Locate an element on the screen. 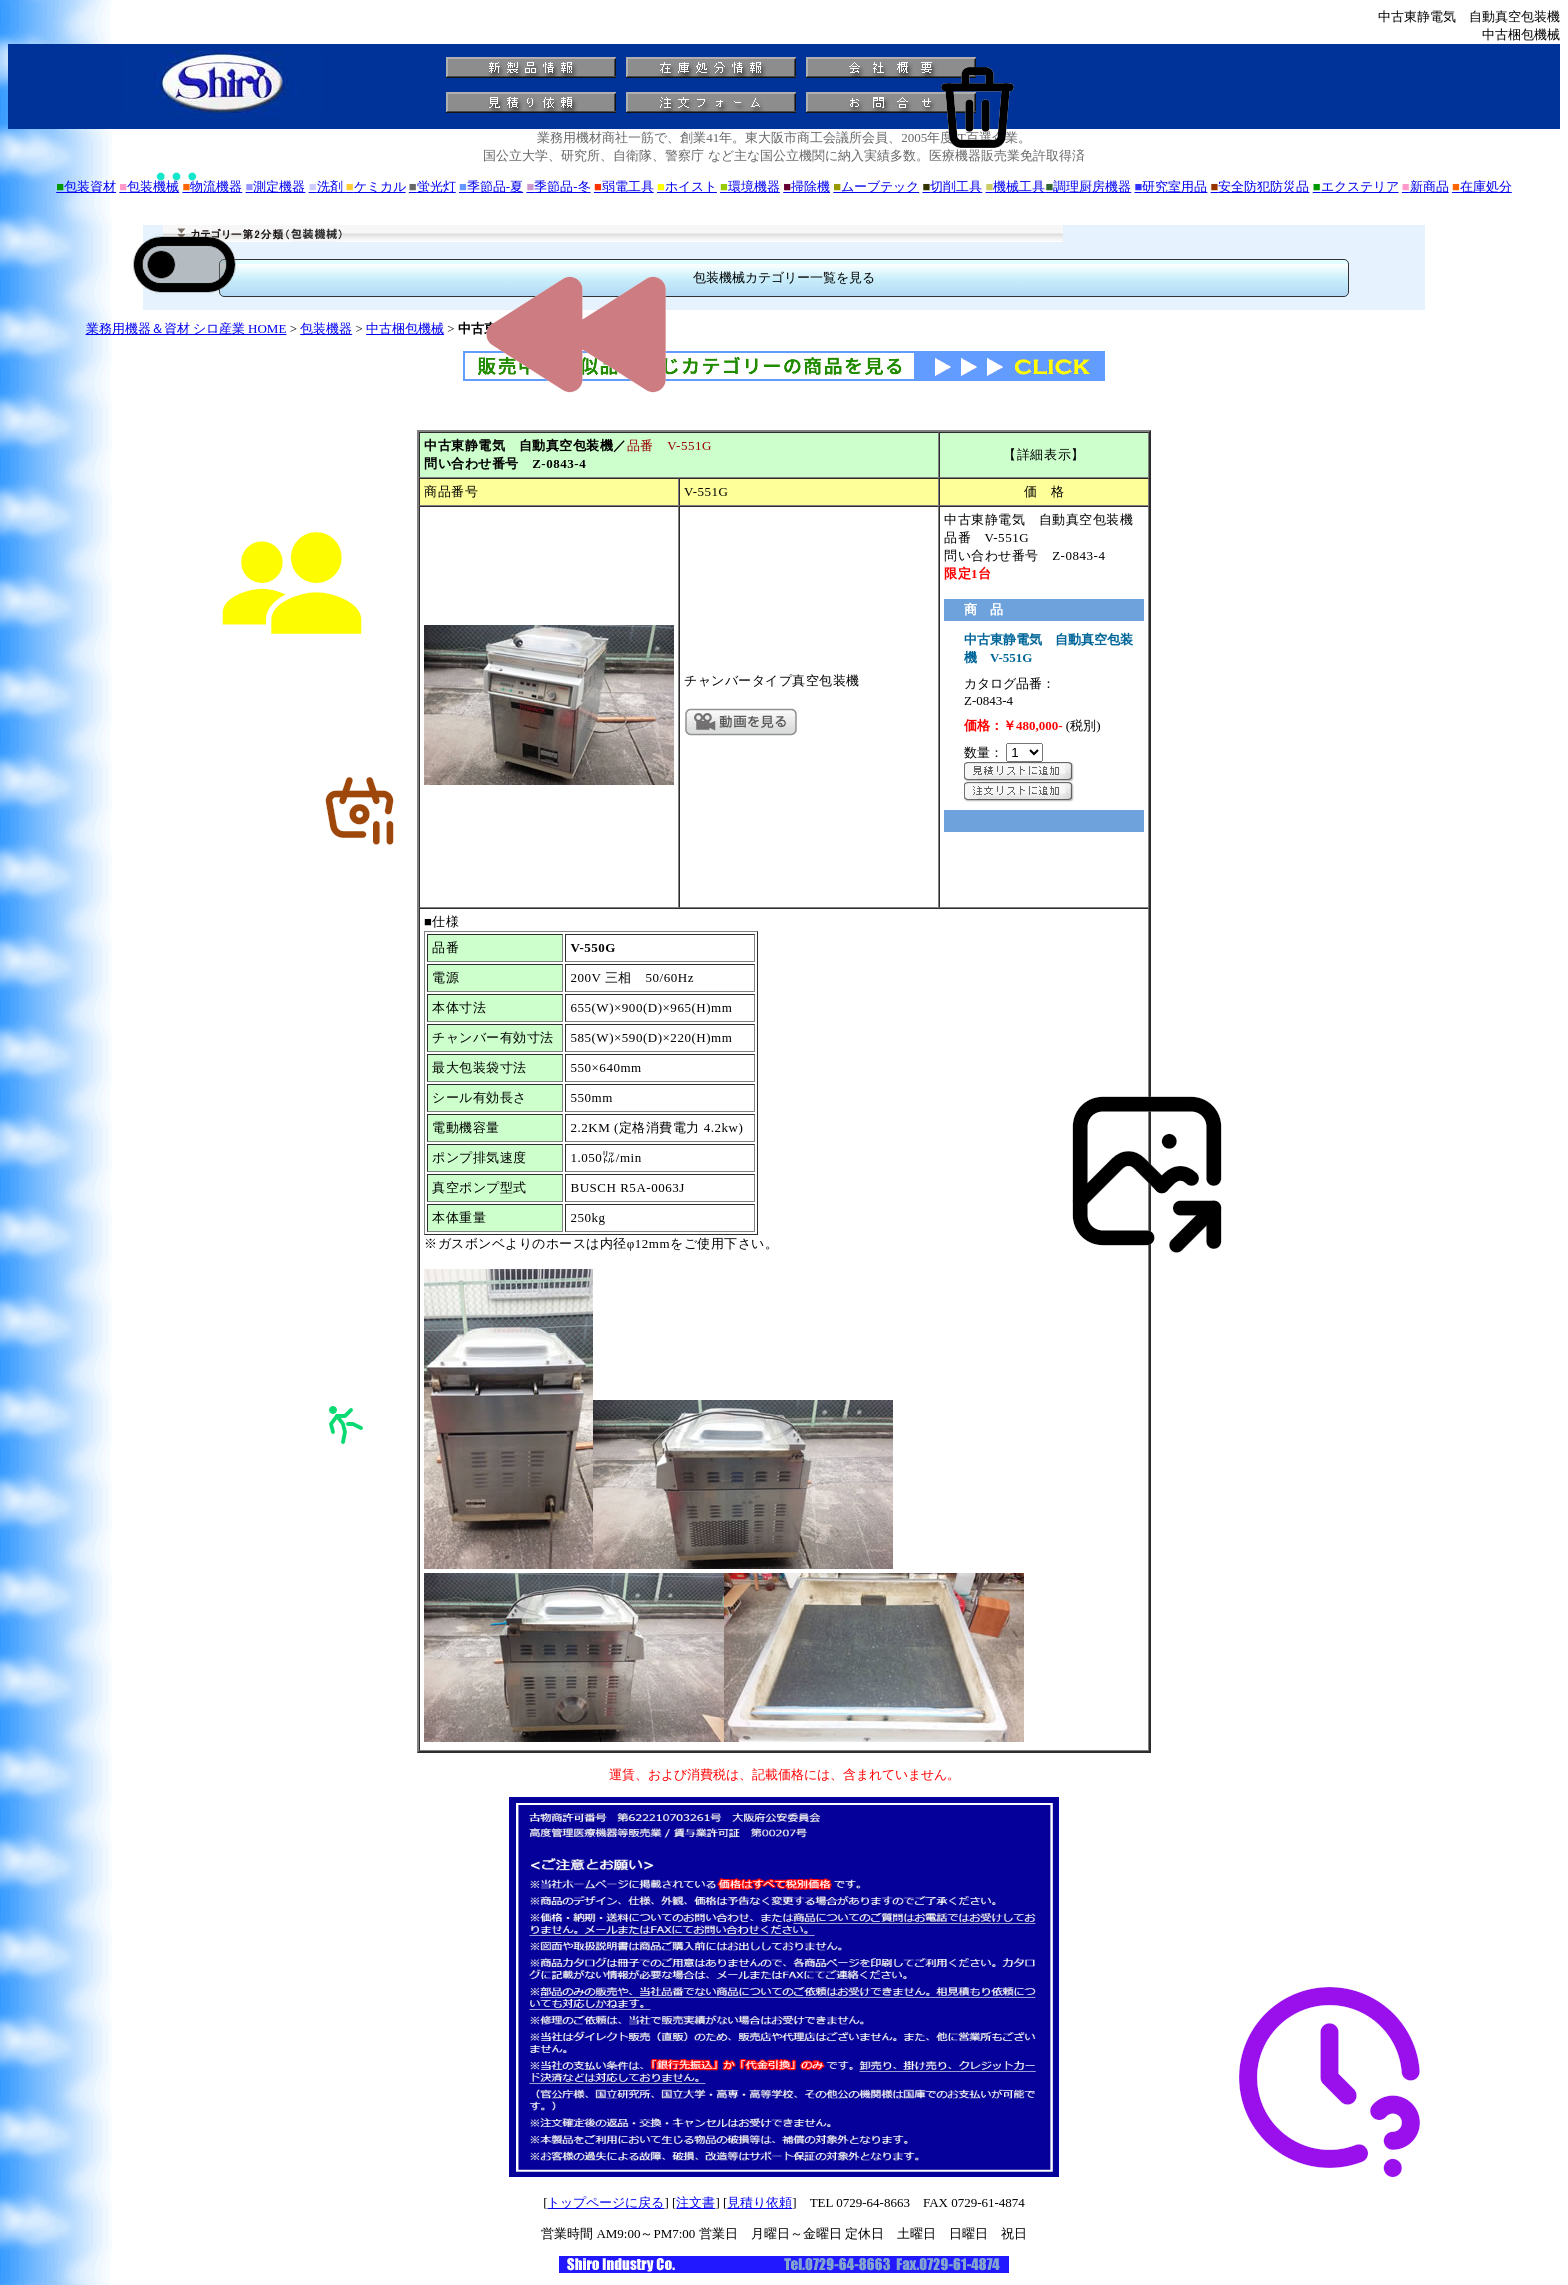 Image resolution: width=1568 pixels, height=2285 pixels. view contacts or people list is located at coordinates (292, 583).